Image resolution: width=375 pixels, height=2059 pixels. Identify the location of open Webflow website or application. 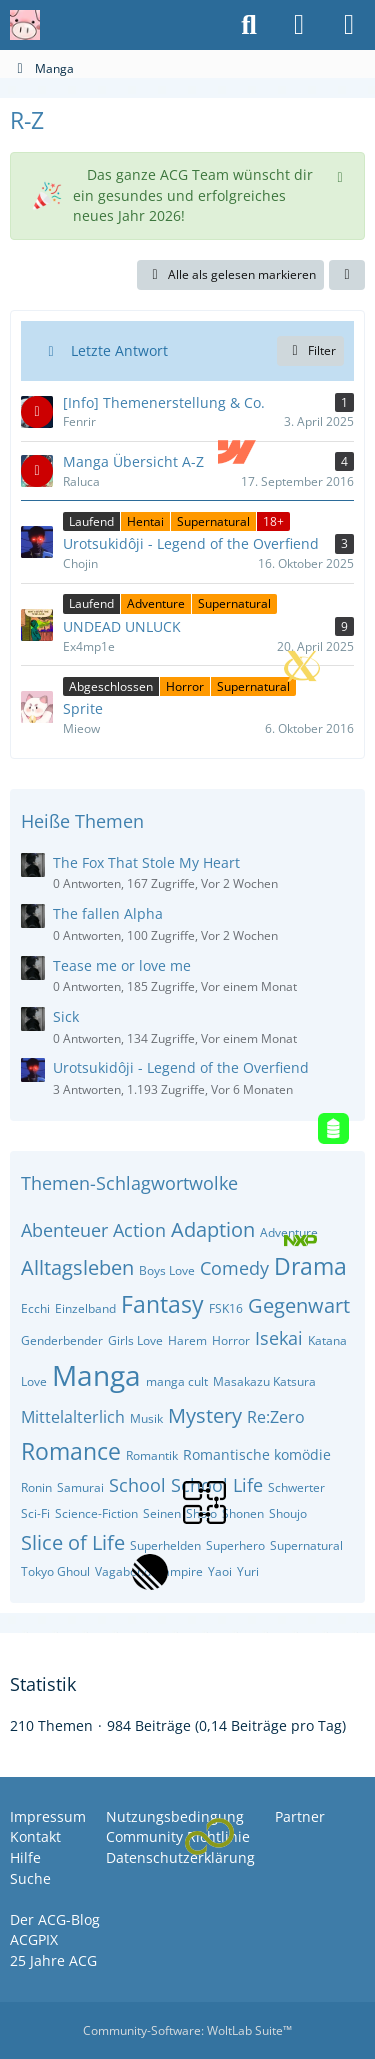
(237, 452).